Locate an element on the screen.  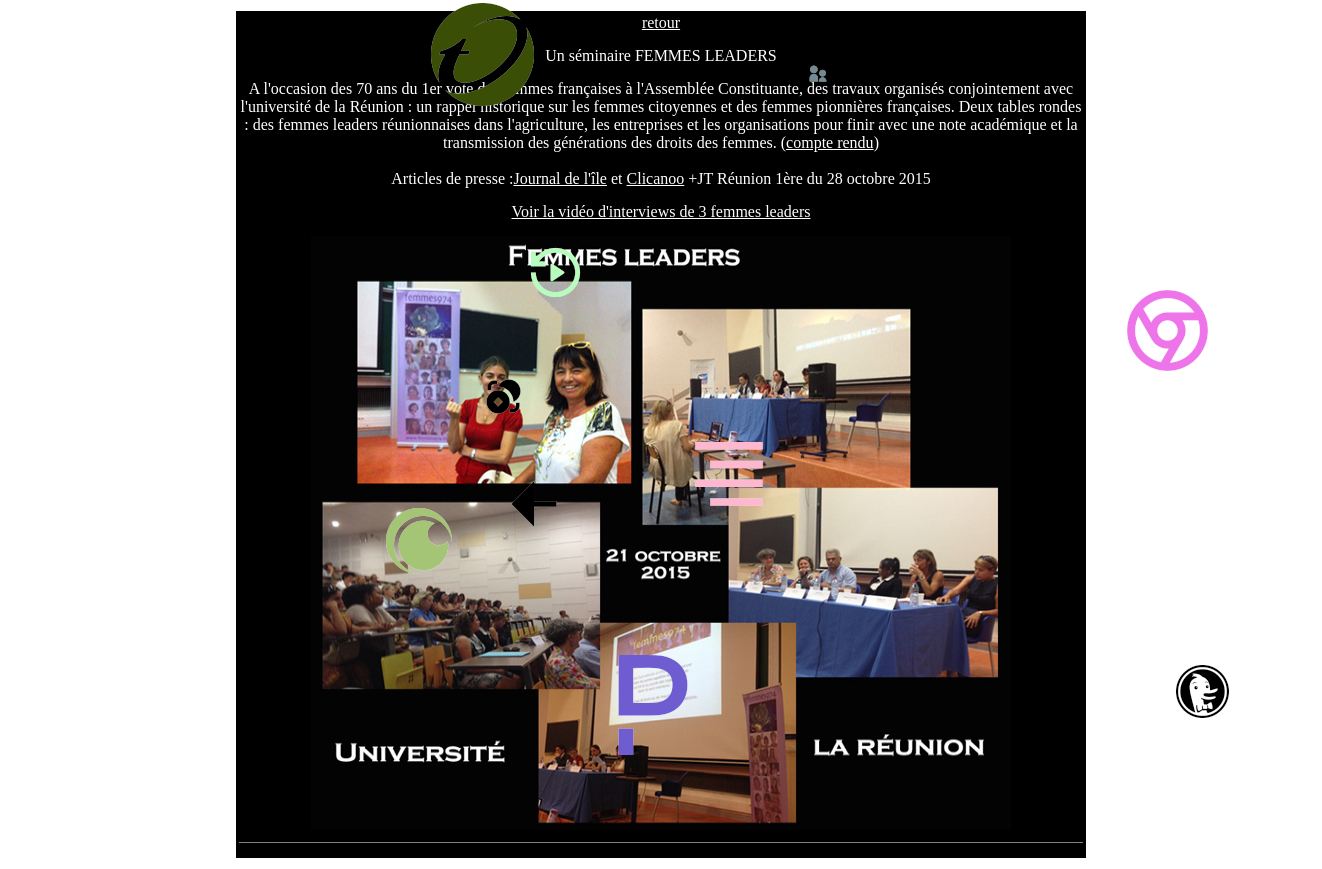
trend micro logo is located at coordinates (482, 54).